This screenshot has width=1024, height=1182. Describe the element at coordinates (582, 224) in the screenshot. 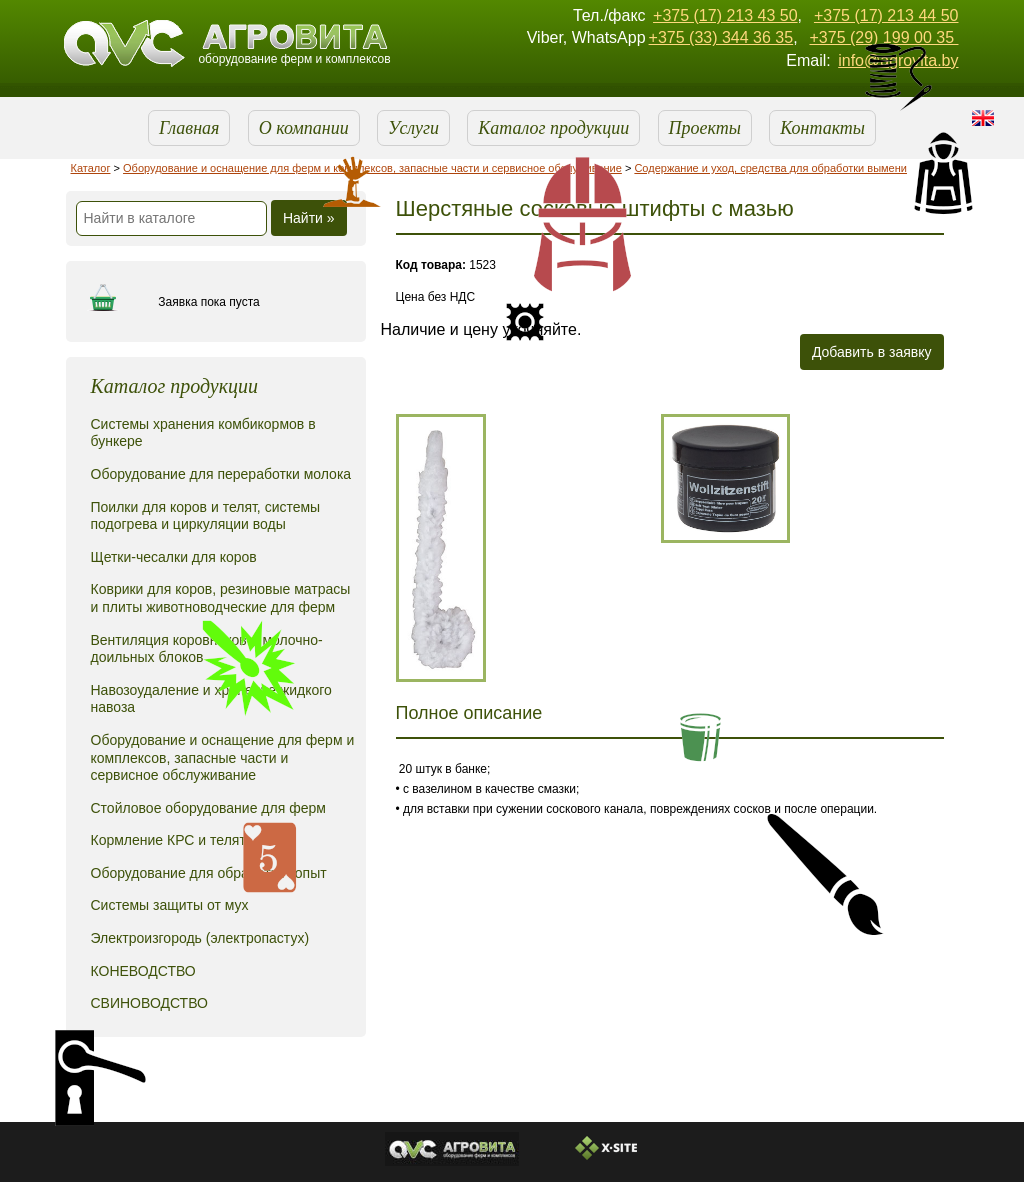

I see `select light armor class` at that location.